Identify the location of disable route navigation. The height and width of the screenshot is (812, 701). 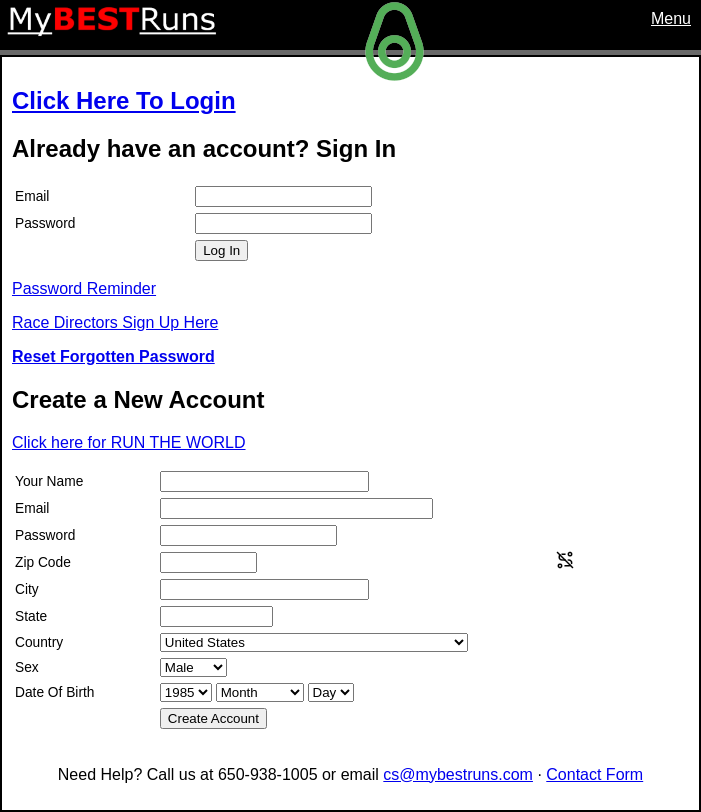
(565, 560).